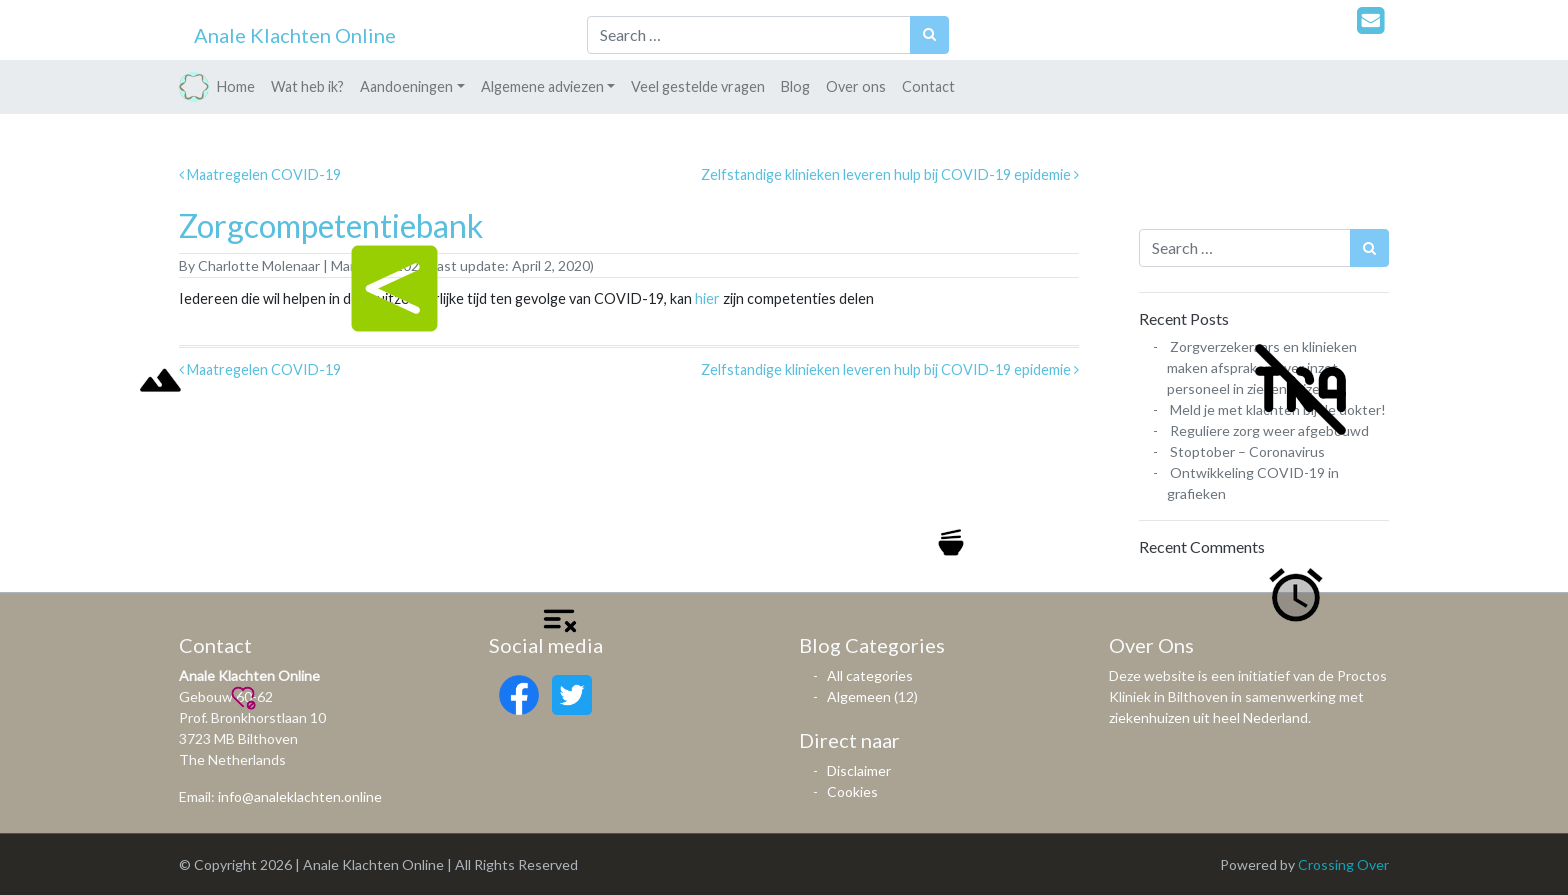 The width and height of the screenshot is (1568, 895). What do you see at coordinates (1300, 389) in the screenshot?
I see `disable HTTP trace requests` at bounding box center [1300, 389].